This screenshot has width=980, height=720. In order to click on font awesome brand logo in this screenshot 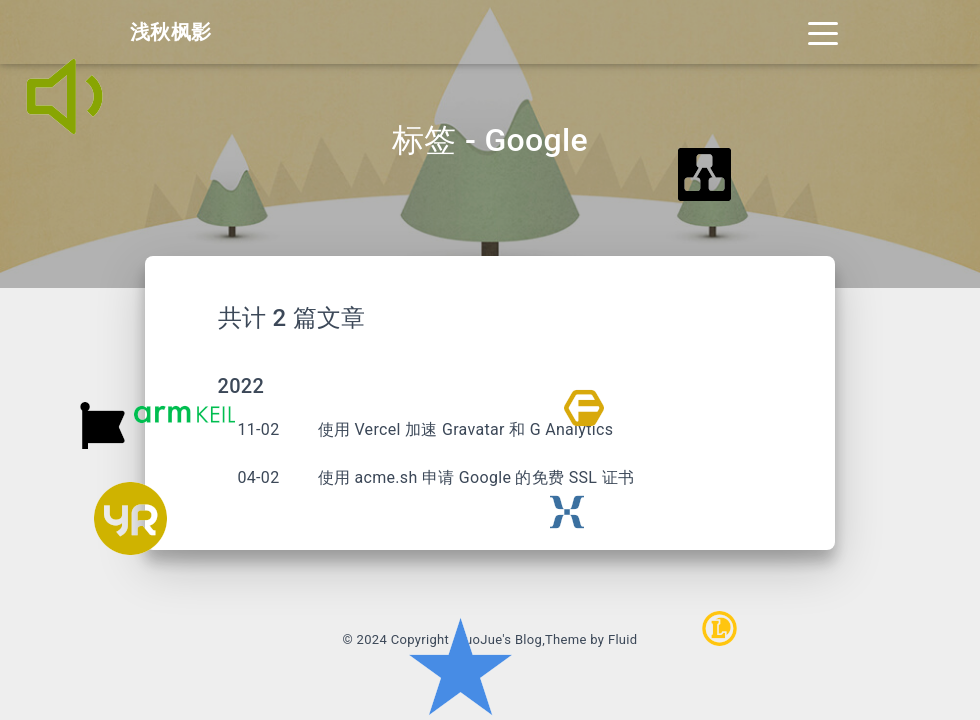, I will do `click(102, 425)`.